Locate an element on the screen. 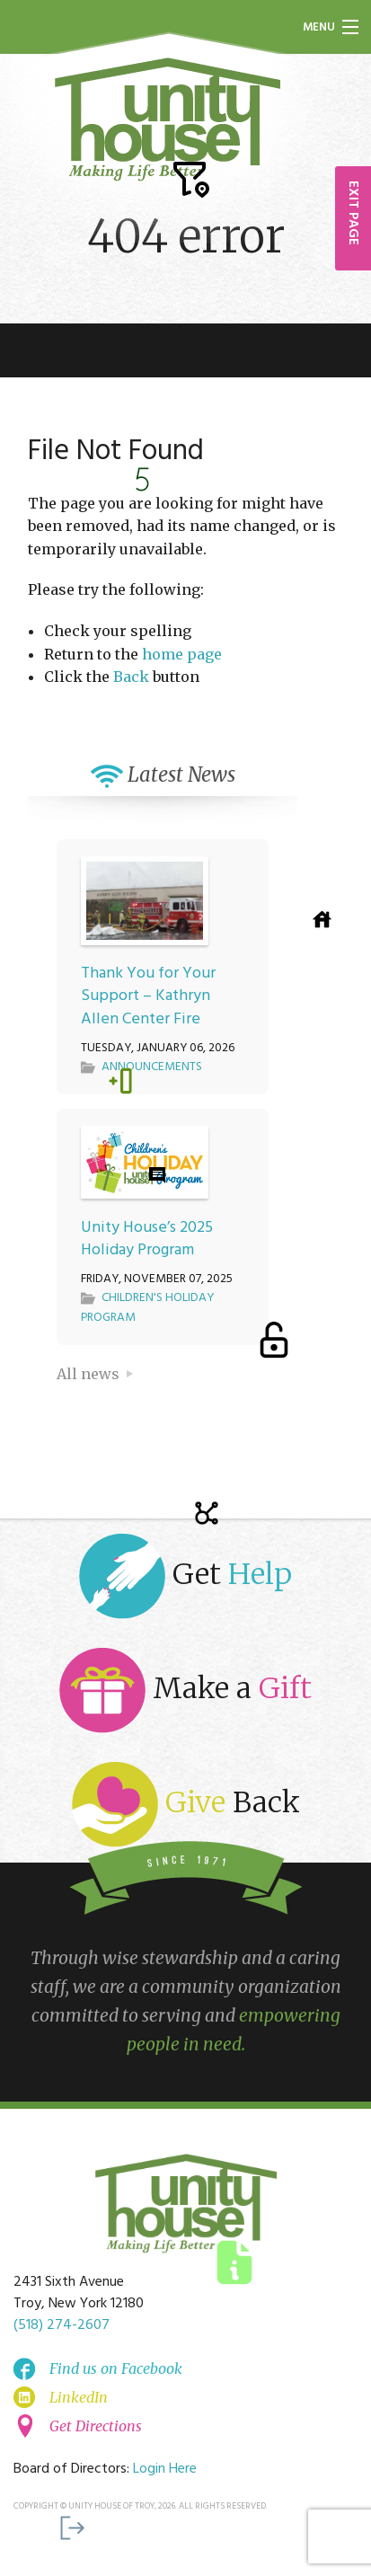 This screenshot has width=371, height=2576. view file details or properties is located at coordinates (234, 2262).